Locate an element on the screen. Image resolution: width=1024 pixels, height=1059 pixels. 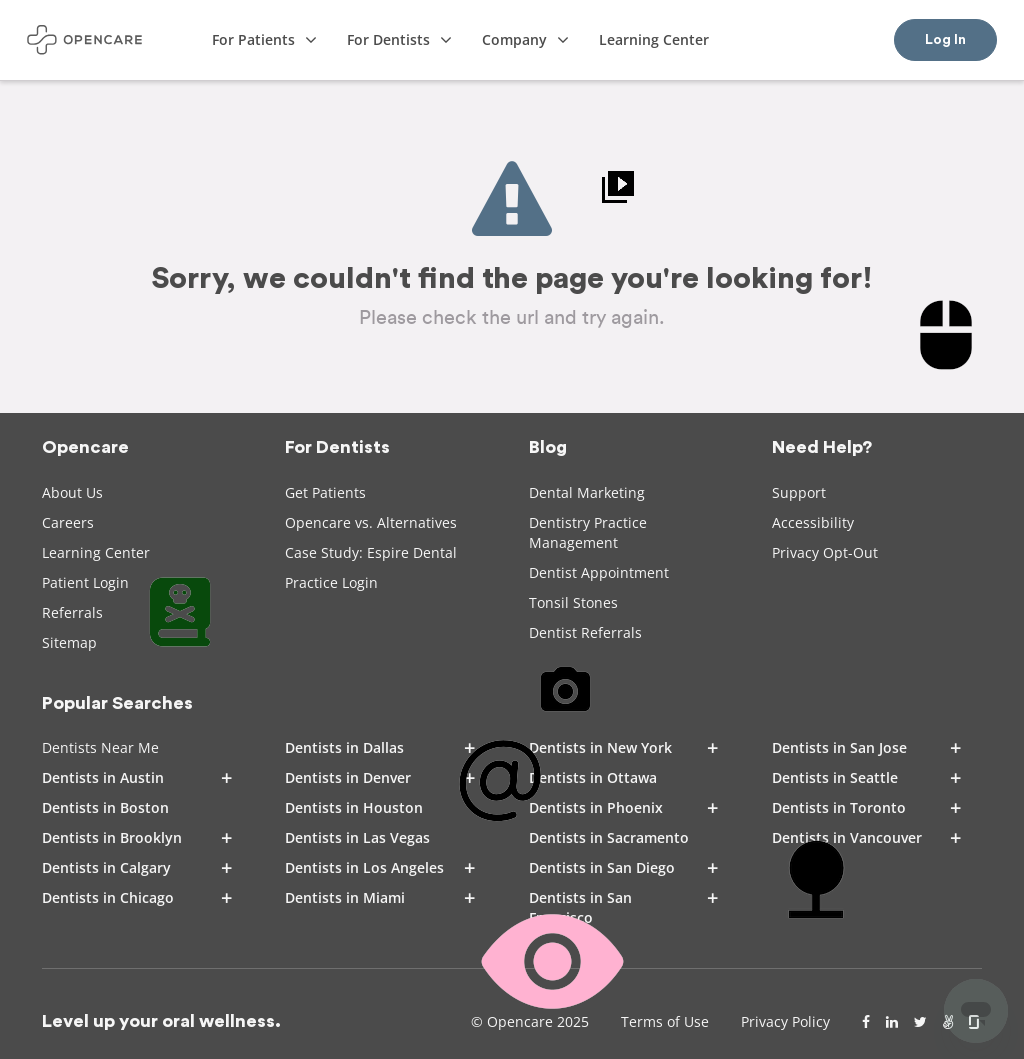
access dark mode or spooky theme settings is located at coordinates (180, 612).